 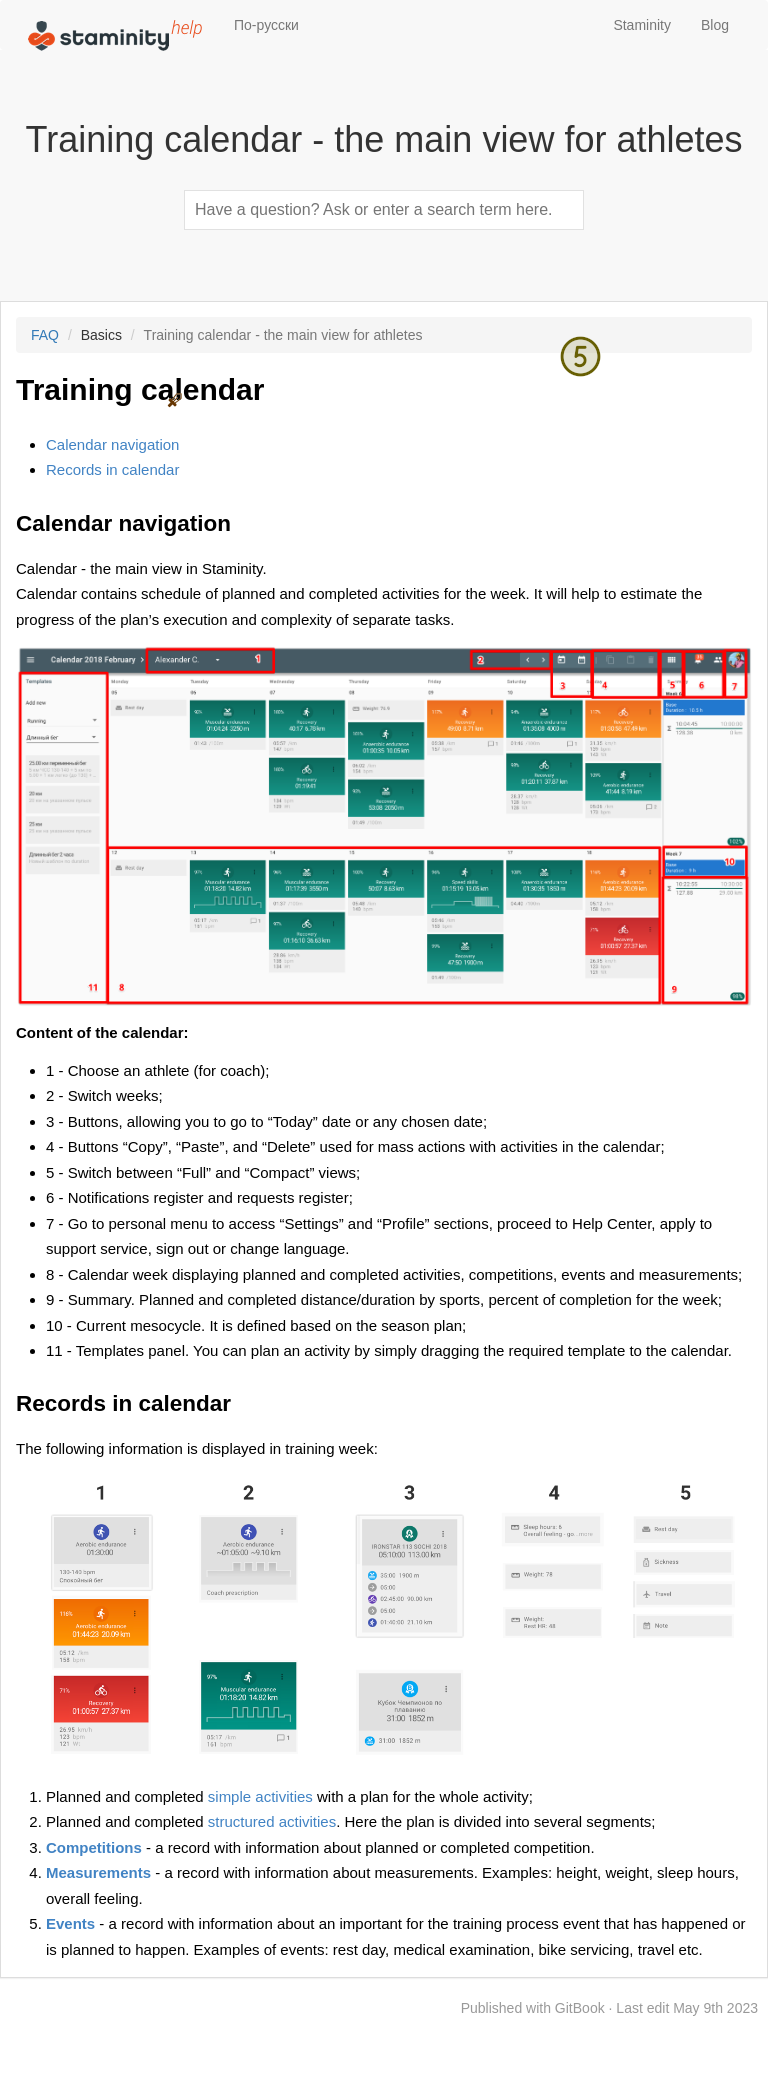 What do you see at coordinates (175, 400) in the screenshot?
I see `access combat or battle features` at bounding box center [175, 400].